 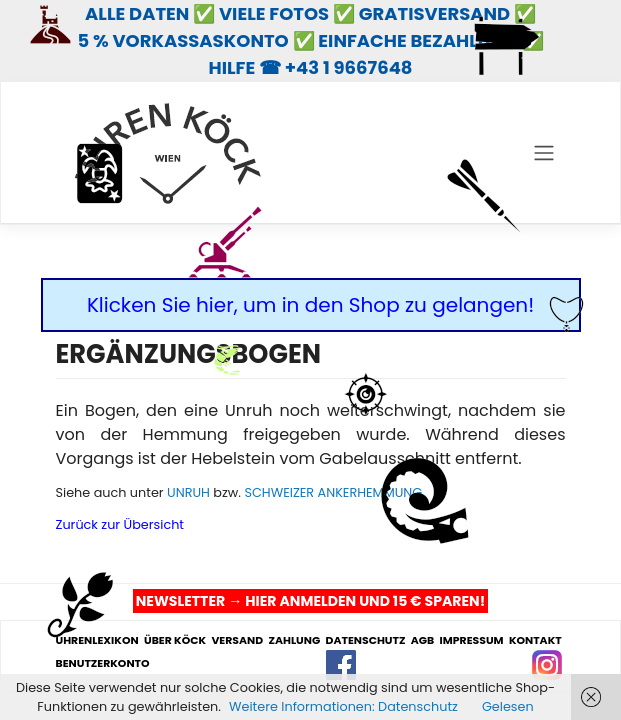 I want to click on play darts or dart-themed game, so click(x=484, y=196).